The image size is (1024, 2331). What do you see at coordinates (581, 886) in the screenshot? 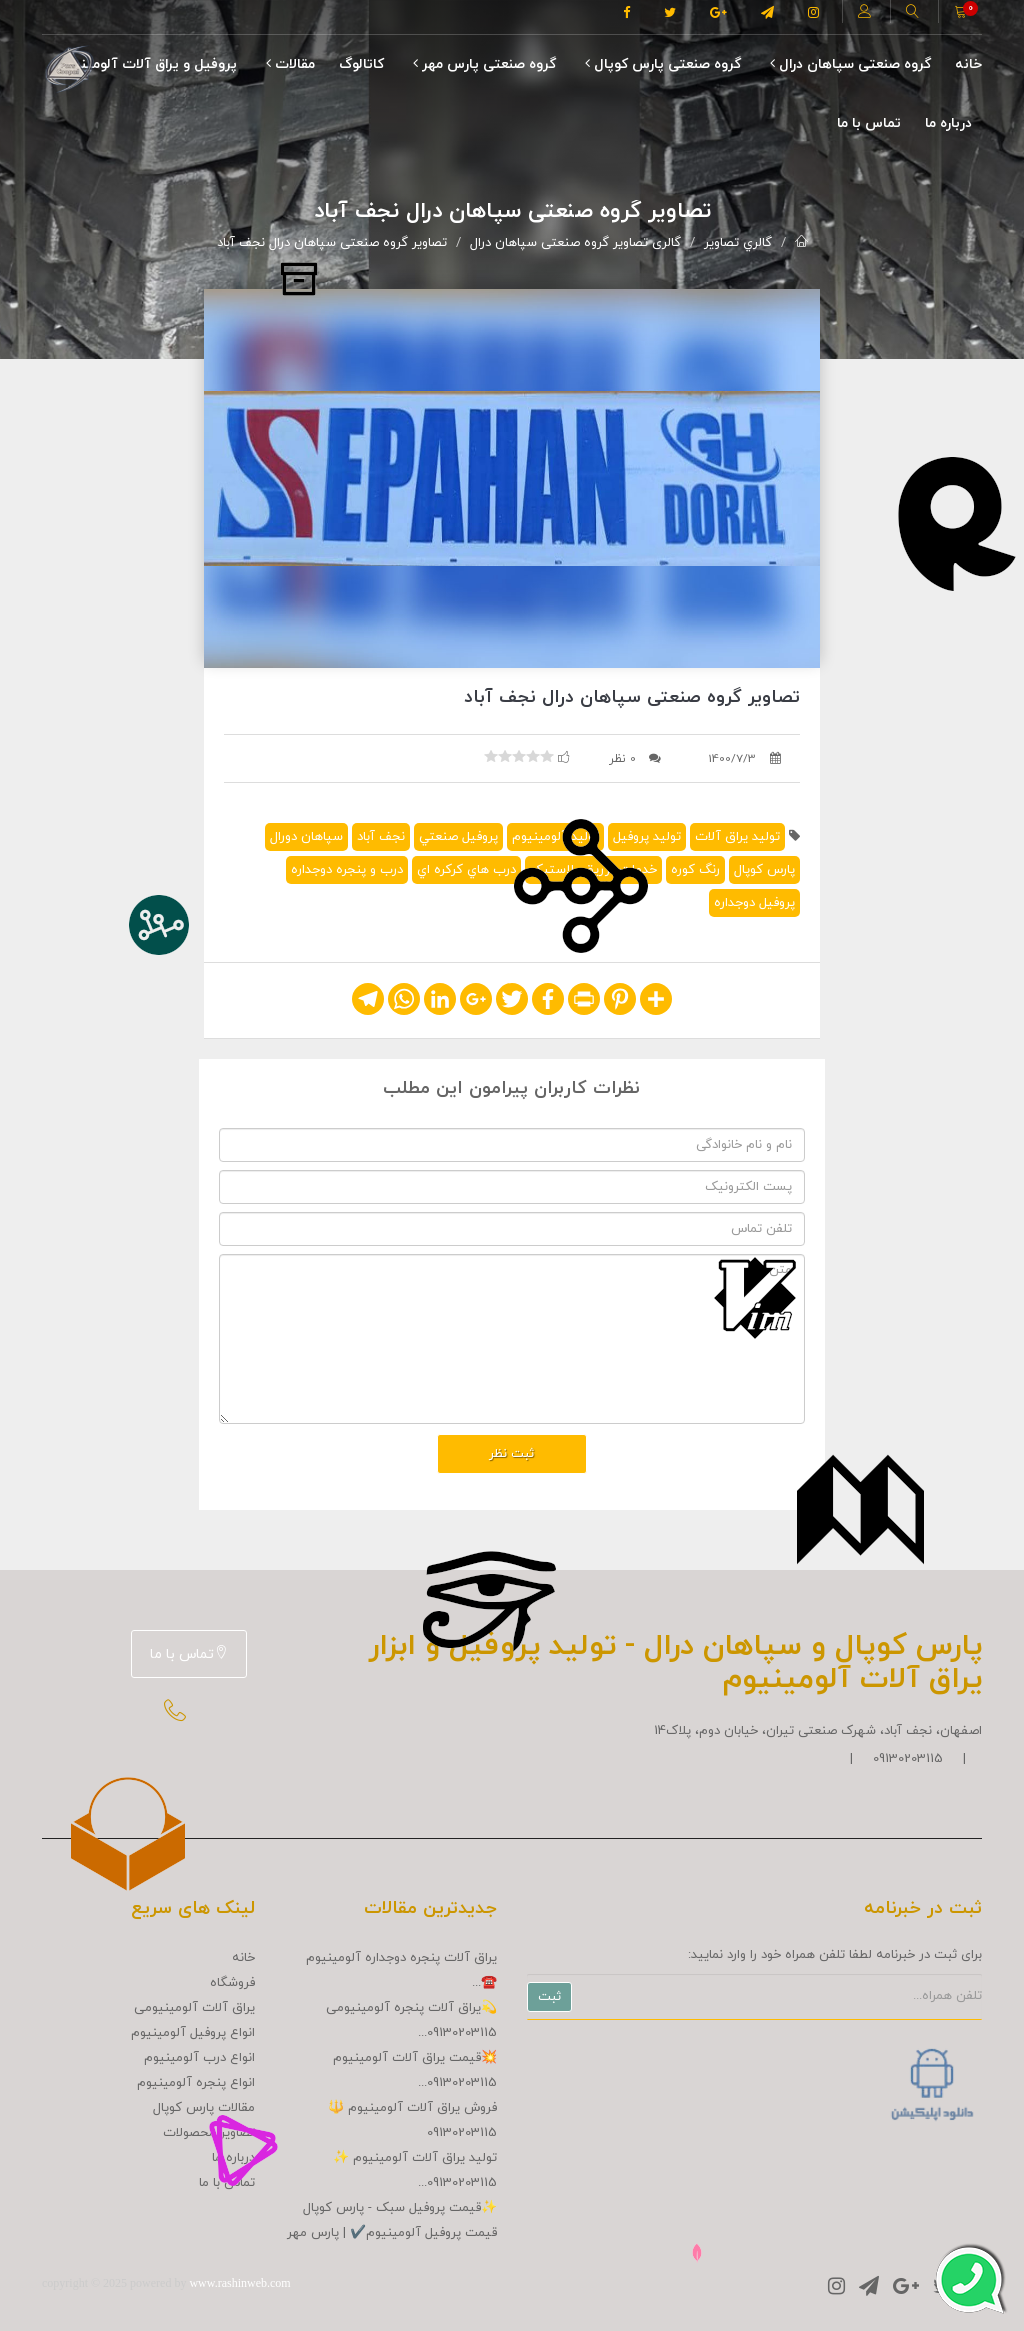
I see `ray distributed computing framework logo` at bounding box center [581, 886].